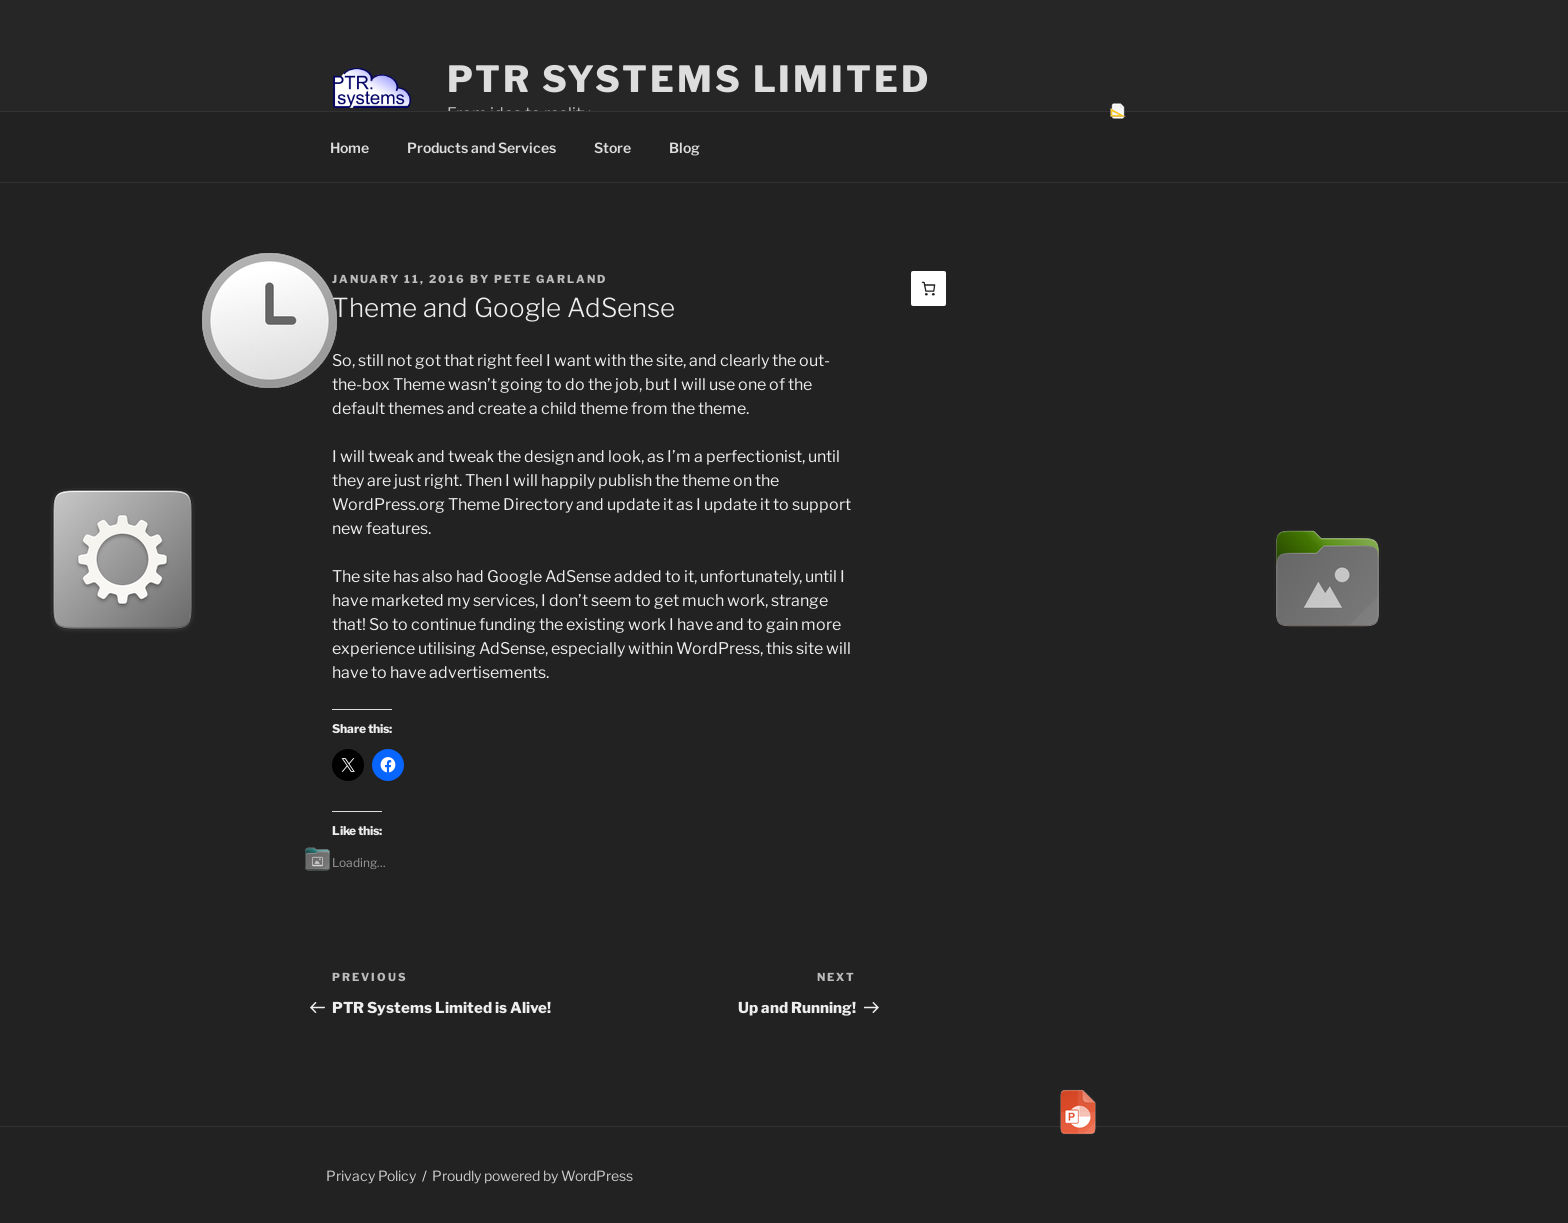  I want to click on configure page layout settings, so click(1118, 111).